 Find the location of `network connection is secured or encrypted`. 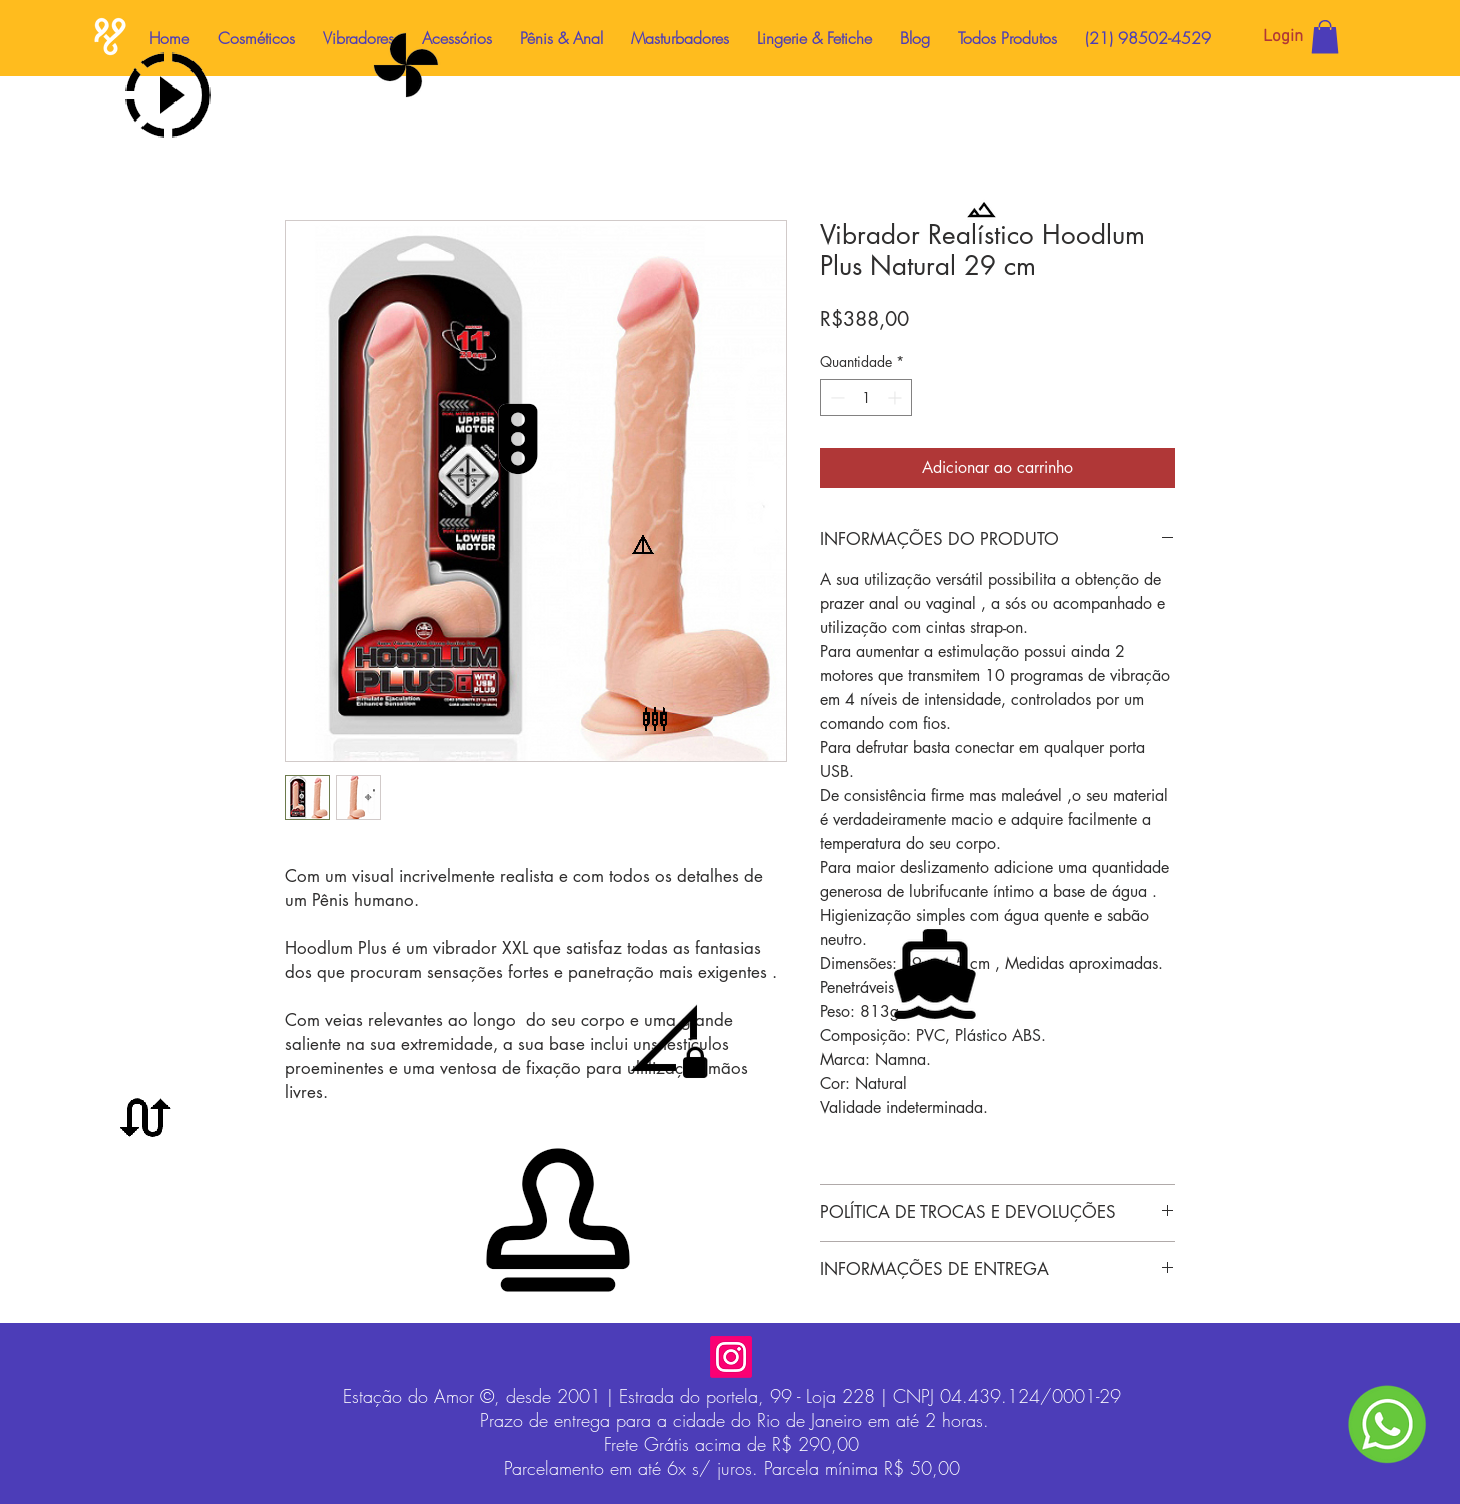

network connection is secured or encrypted is located at coordinates (669, 1043).